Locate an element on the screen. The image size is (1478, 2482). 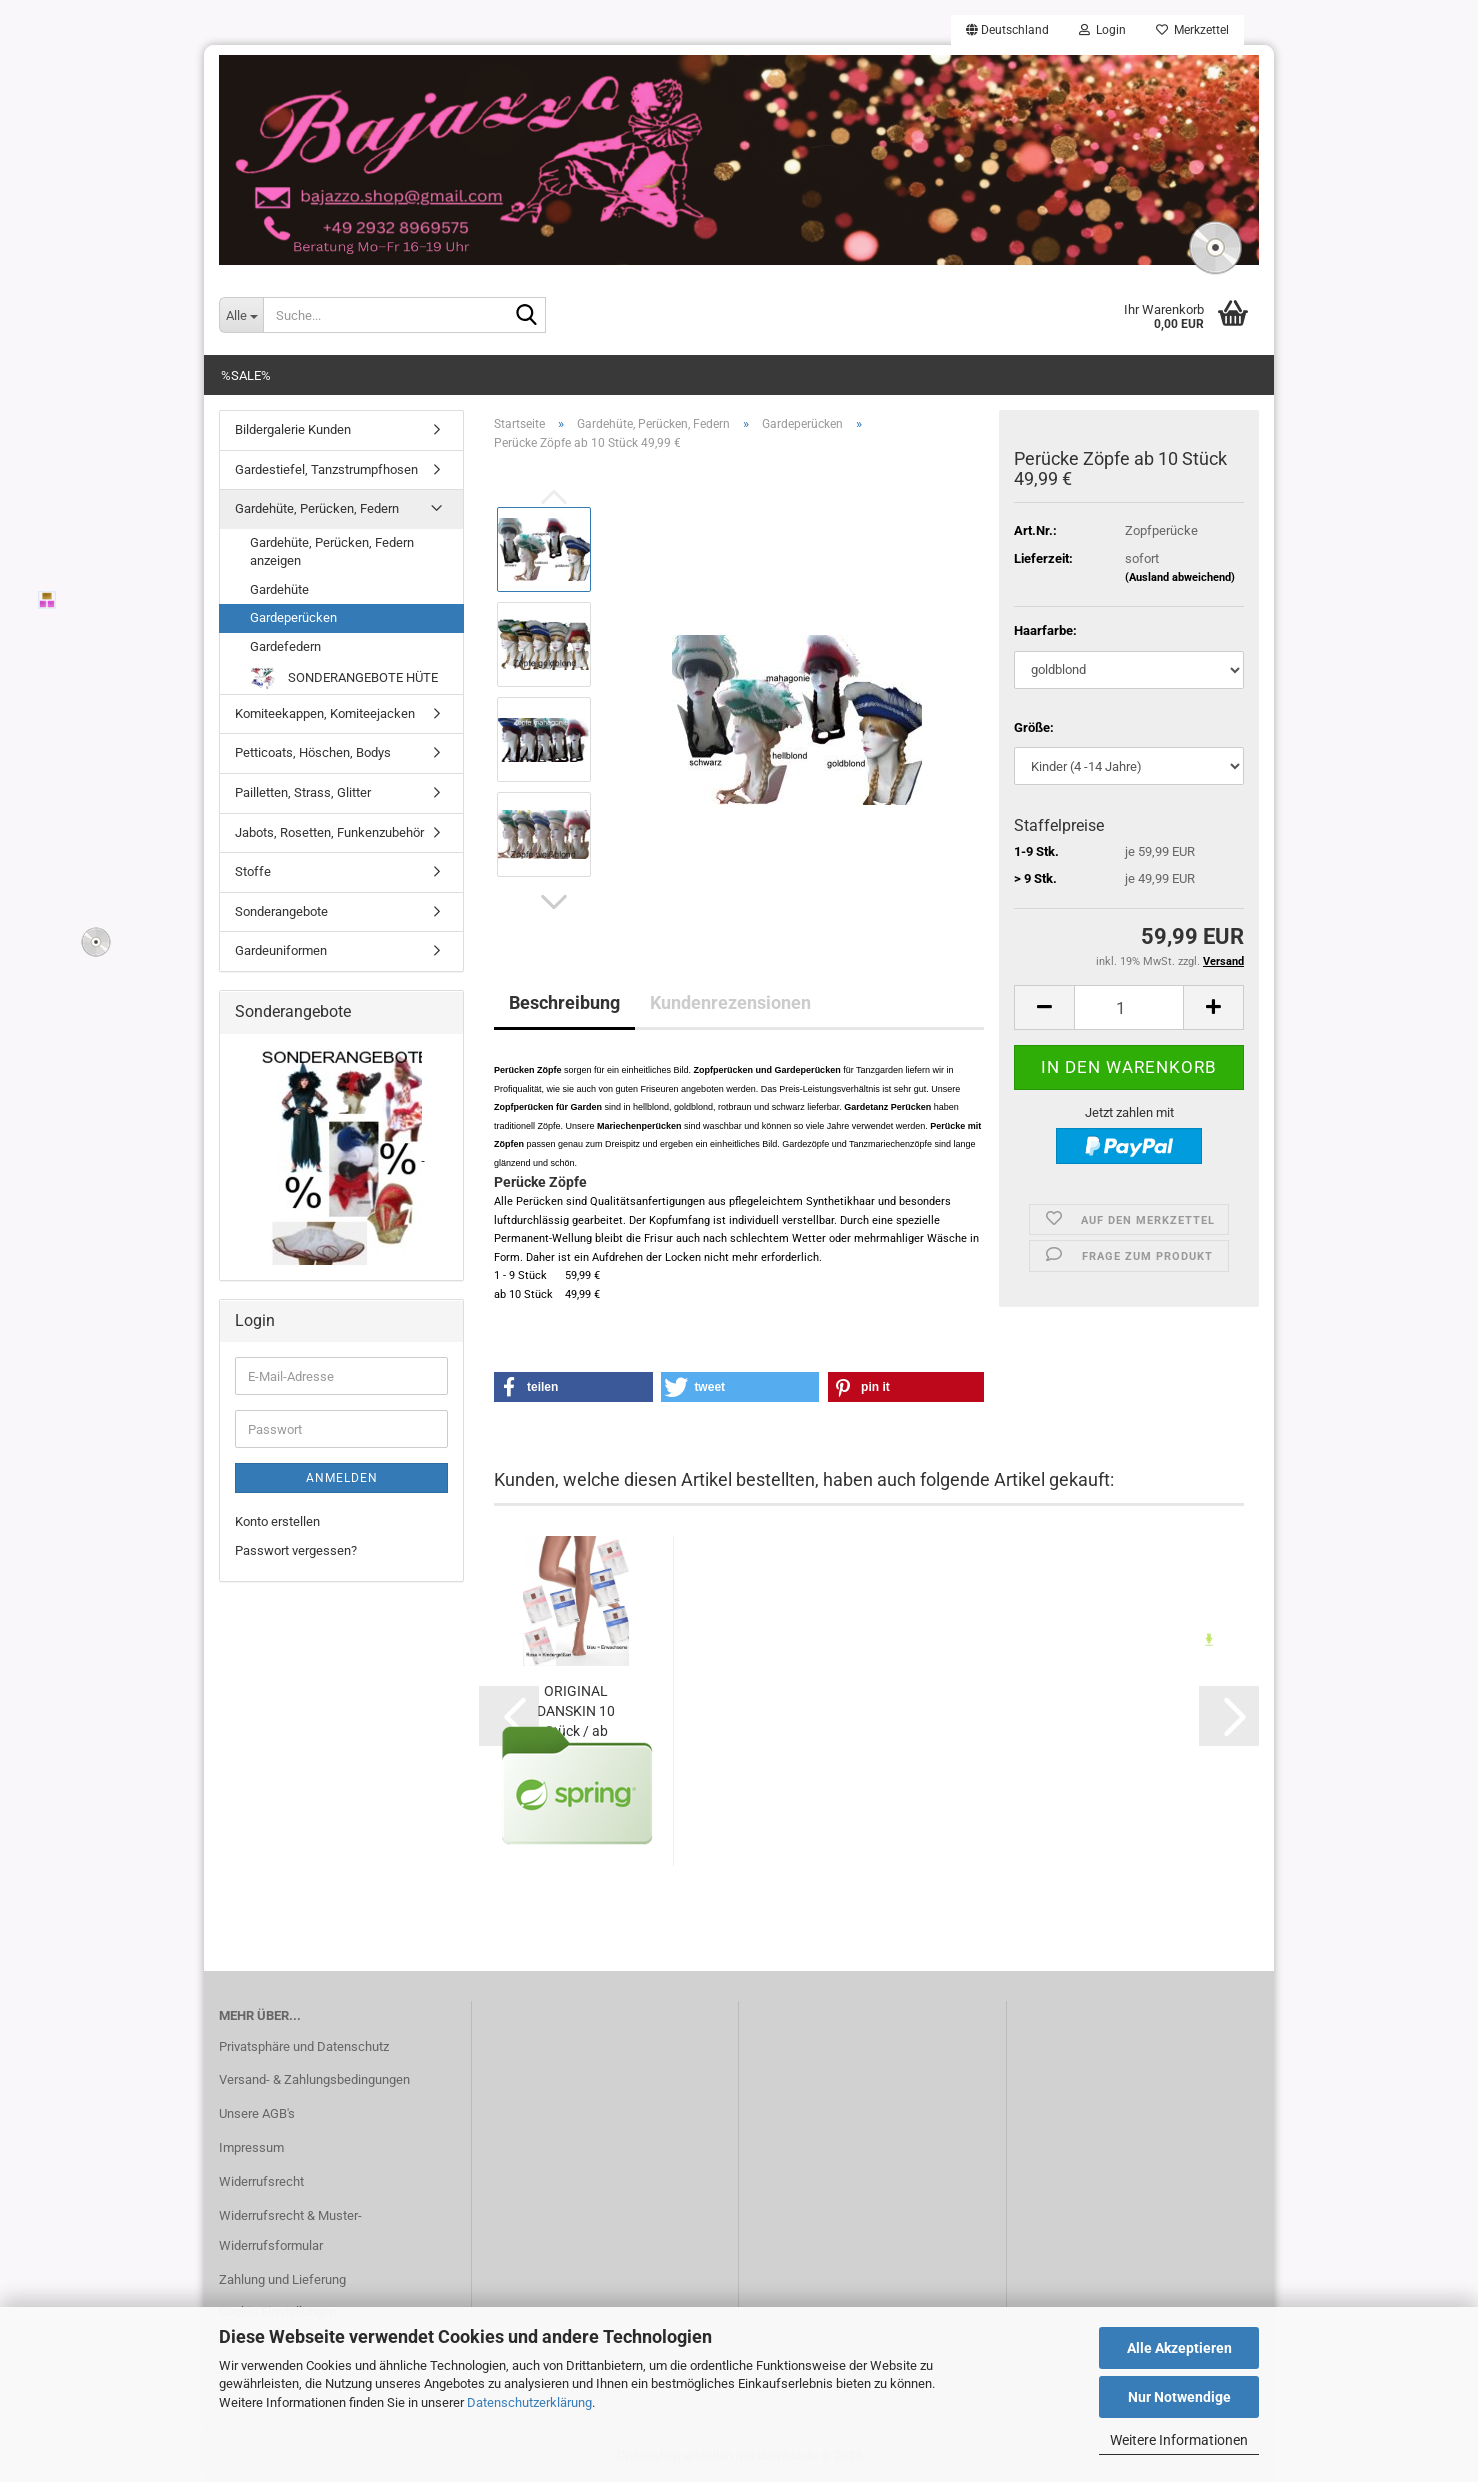
save the current document is located at coordinates (1209, 1639).